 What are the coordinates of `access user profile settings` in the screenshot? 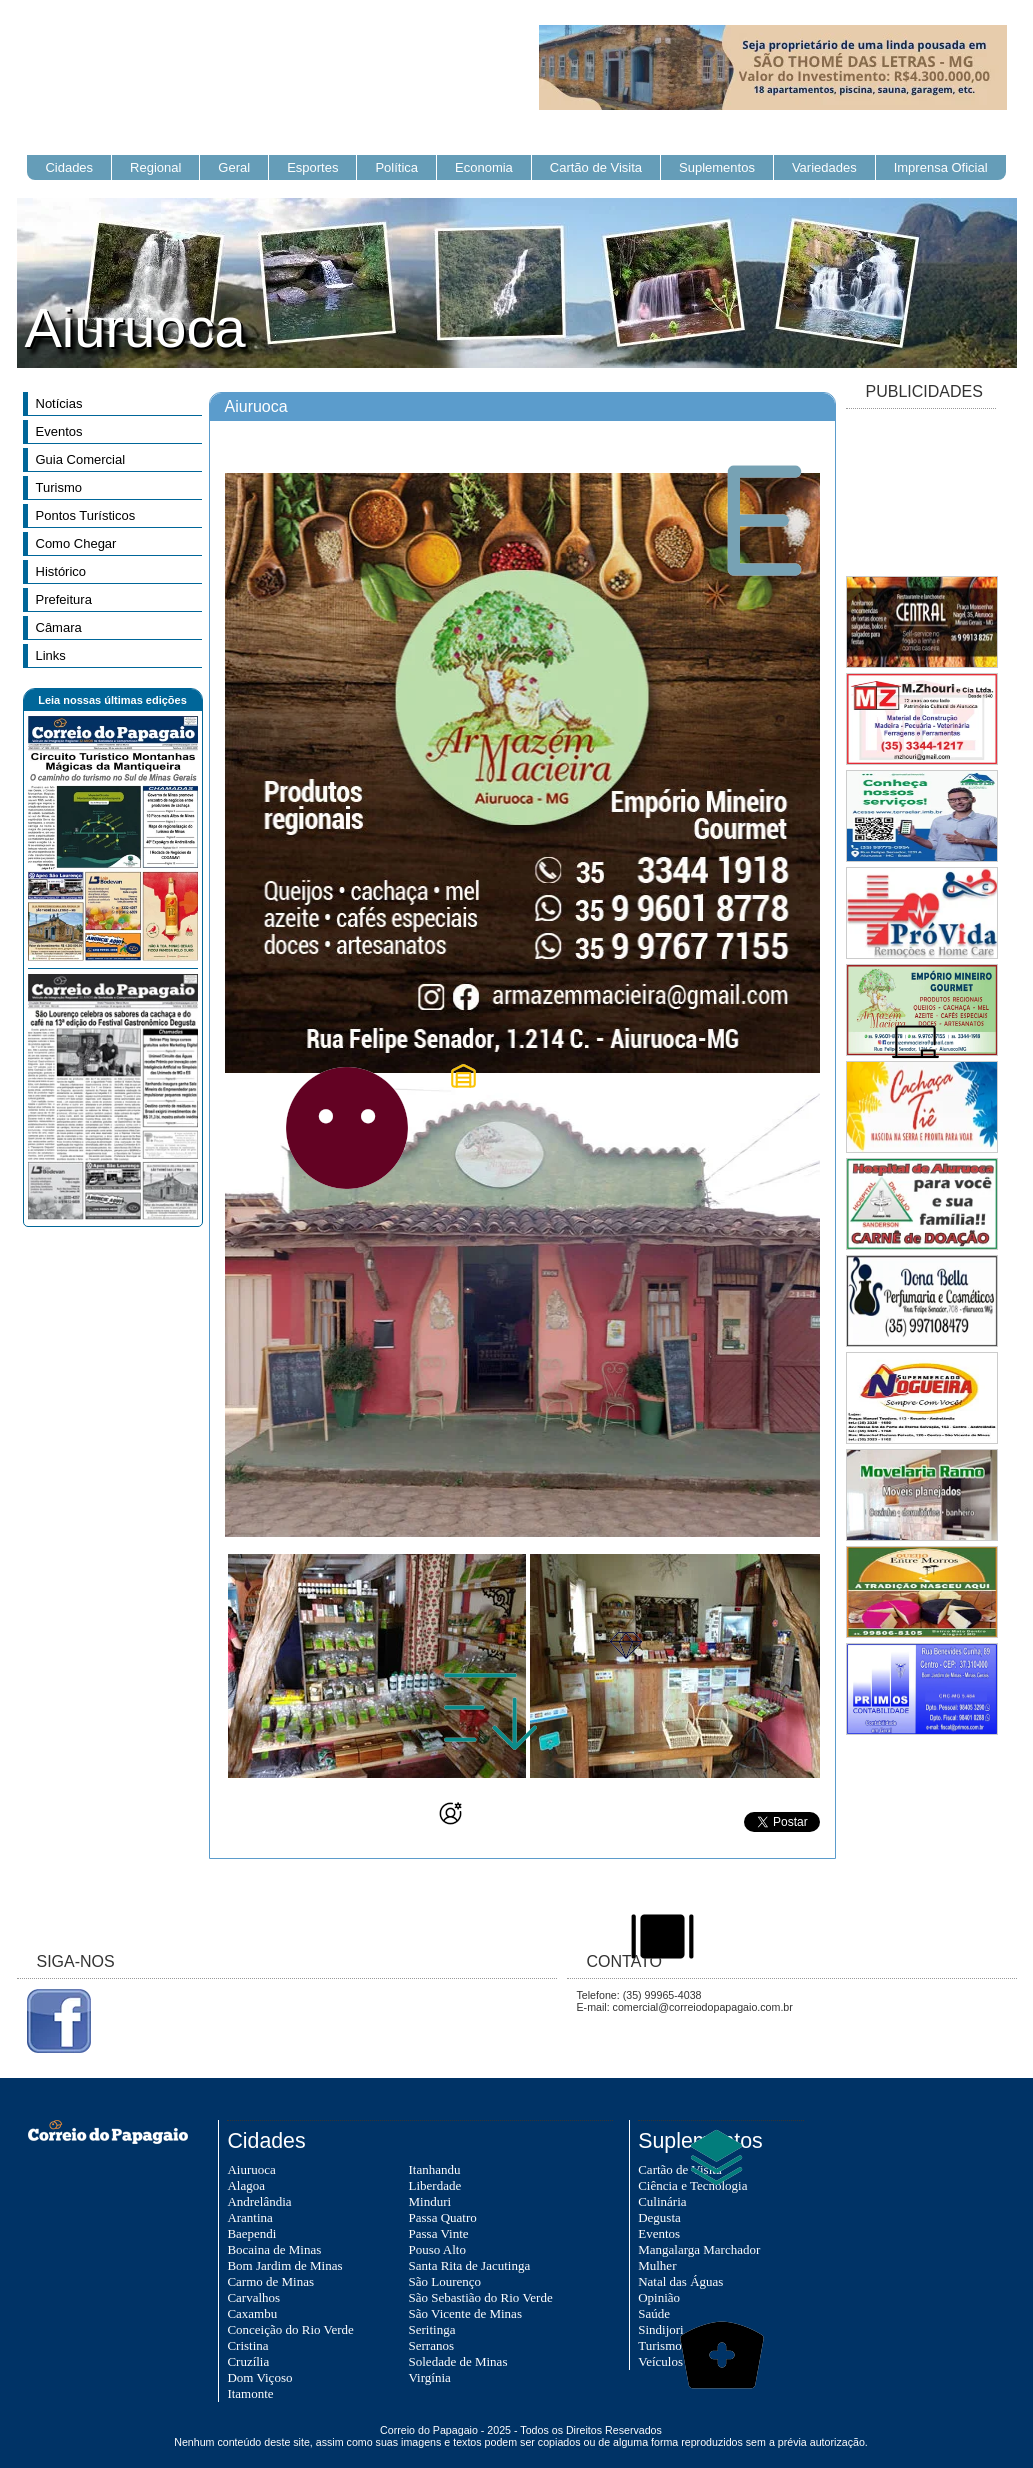 It's located at (450, 1813).